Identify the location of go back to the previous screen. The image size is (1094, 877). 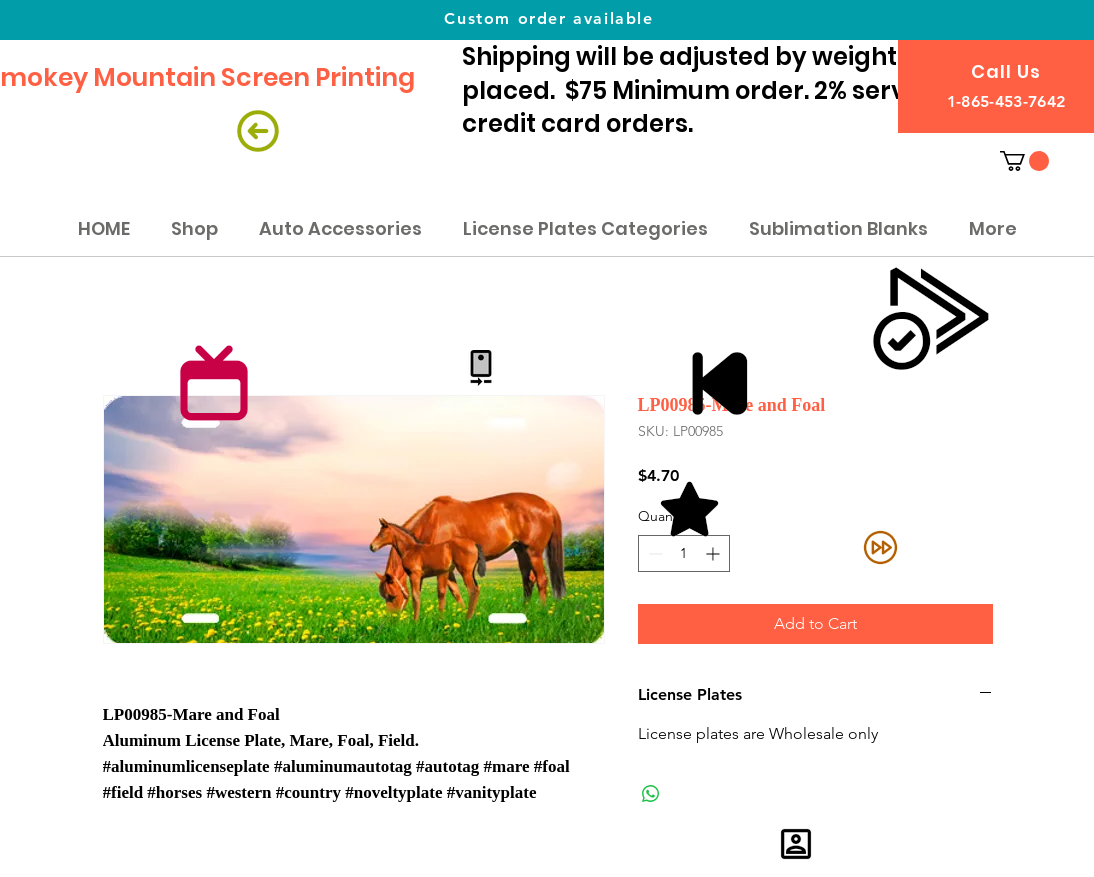
(258, 131).